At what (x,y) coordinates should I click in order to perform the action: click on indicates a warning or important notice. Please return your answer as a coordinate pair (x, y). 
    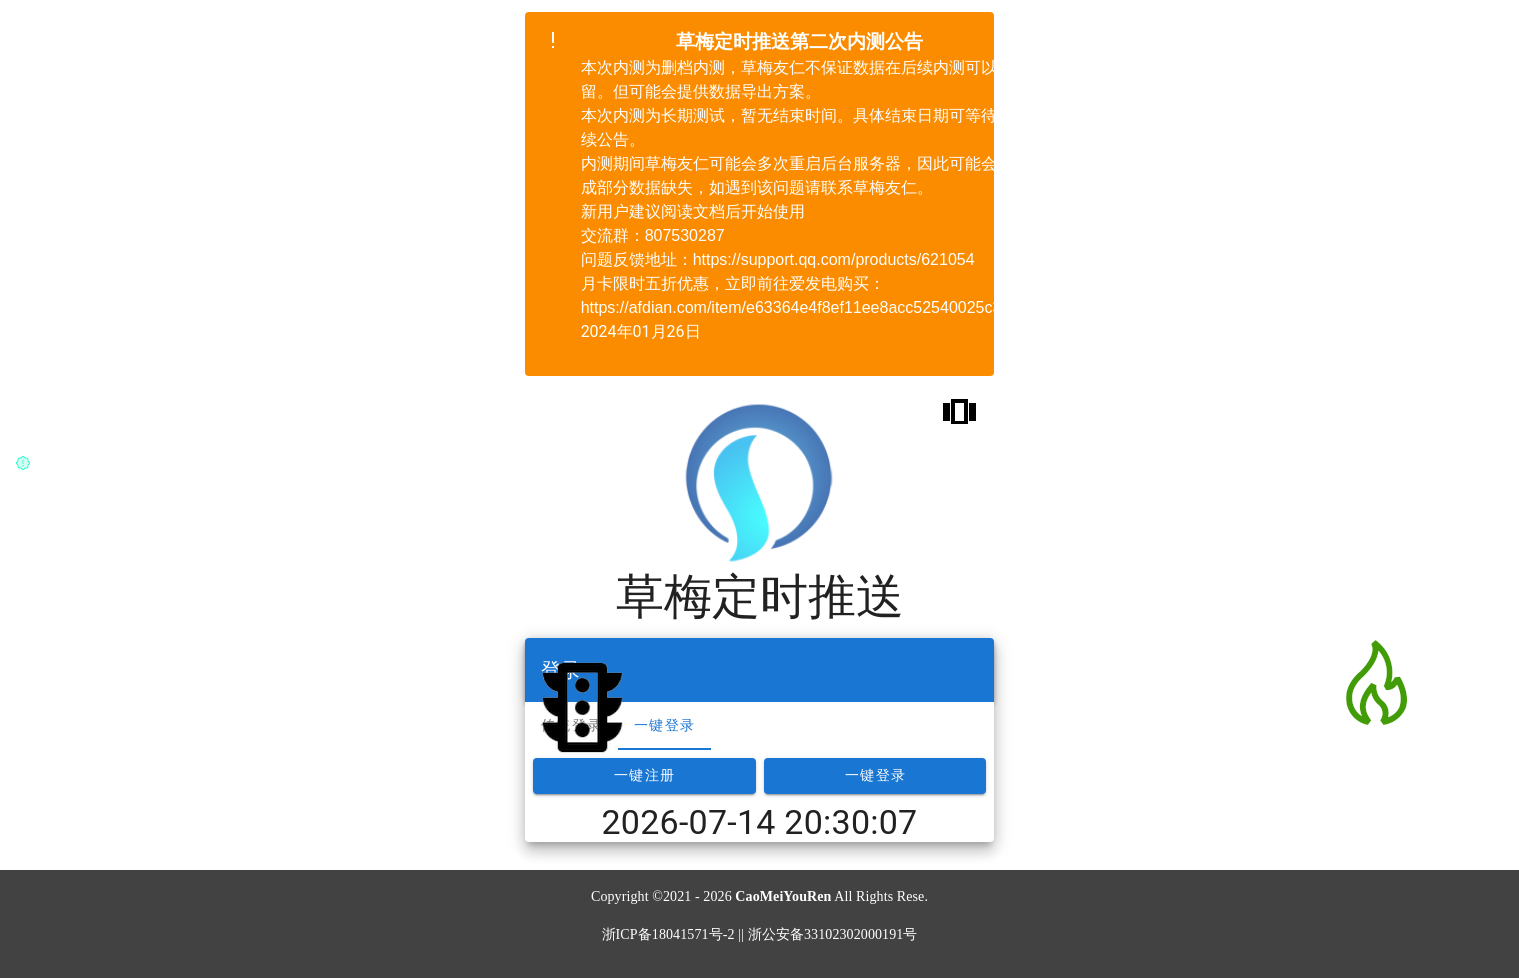
    Looking at the image, I should click on (23, 463).